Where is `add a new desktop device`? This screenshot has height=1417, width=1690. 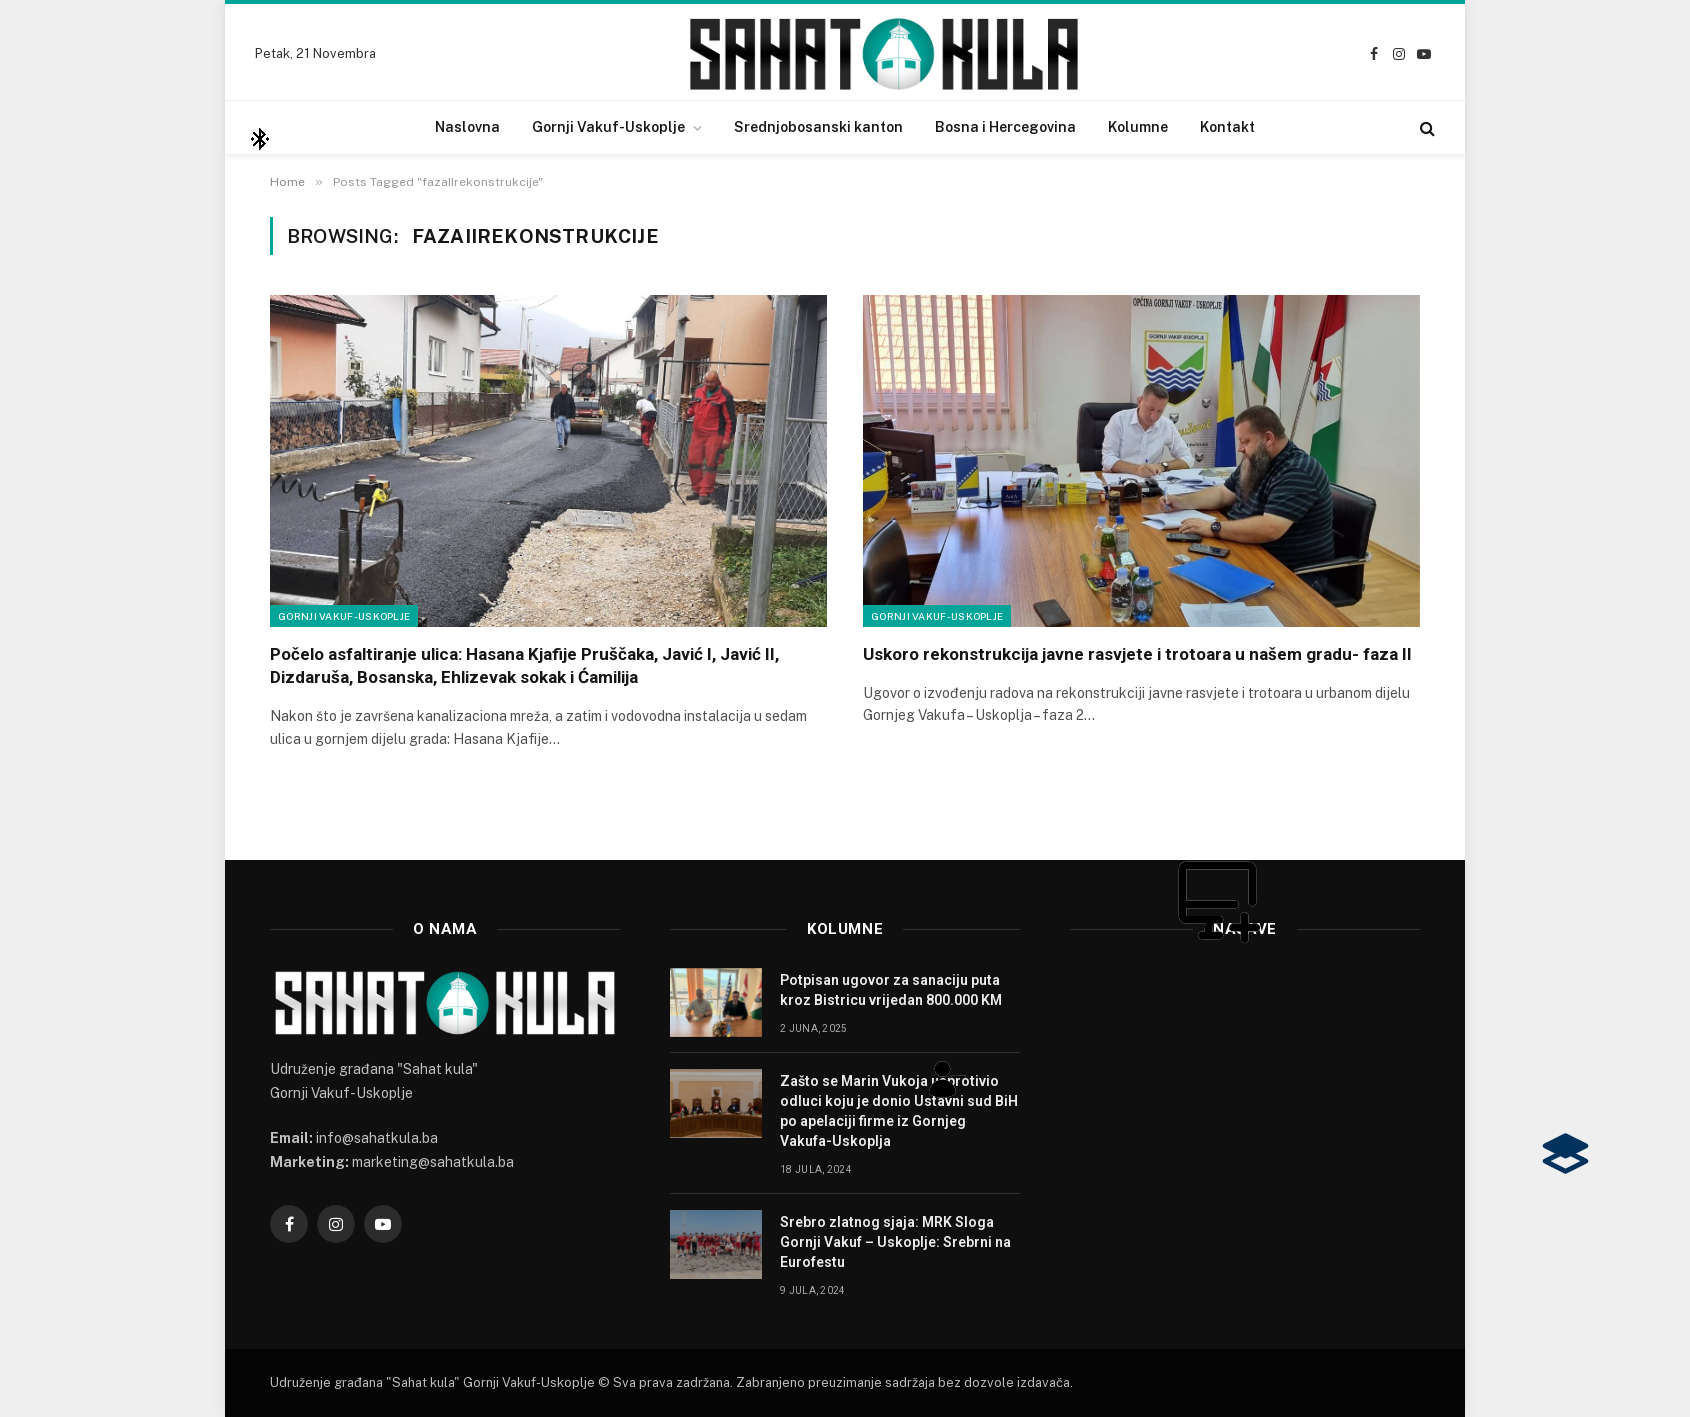 add a new desktop device is located at coordinates (1217, 900).